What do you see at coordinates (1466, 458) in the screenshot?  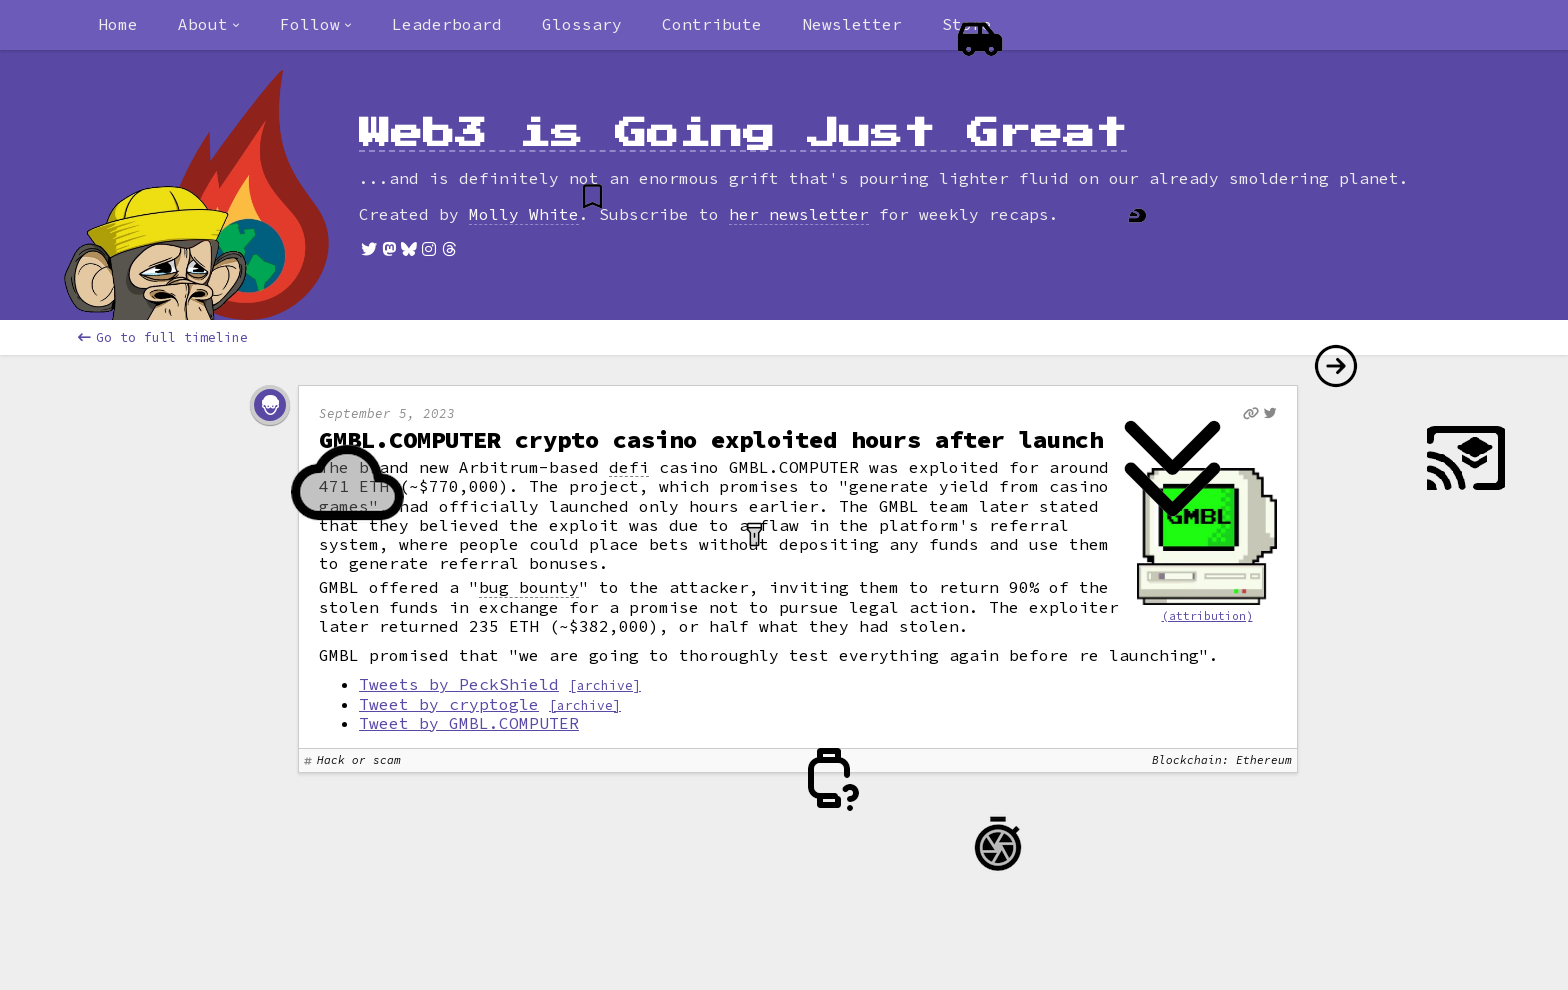 I see `cast or share educational content to a display` at bounding box center [1466, 458].